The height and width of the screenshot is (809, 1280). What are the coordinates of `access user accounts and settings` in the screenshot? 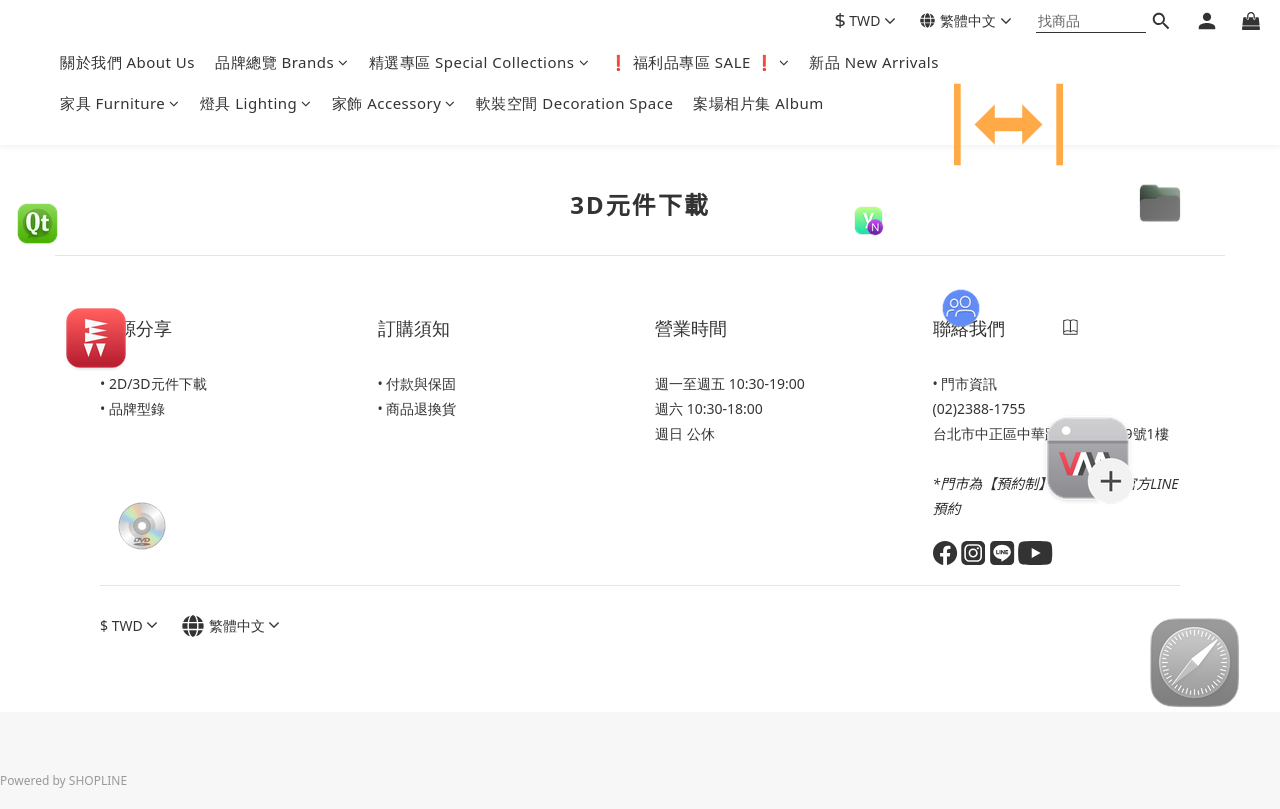 It's located at (961, 308).